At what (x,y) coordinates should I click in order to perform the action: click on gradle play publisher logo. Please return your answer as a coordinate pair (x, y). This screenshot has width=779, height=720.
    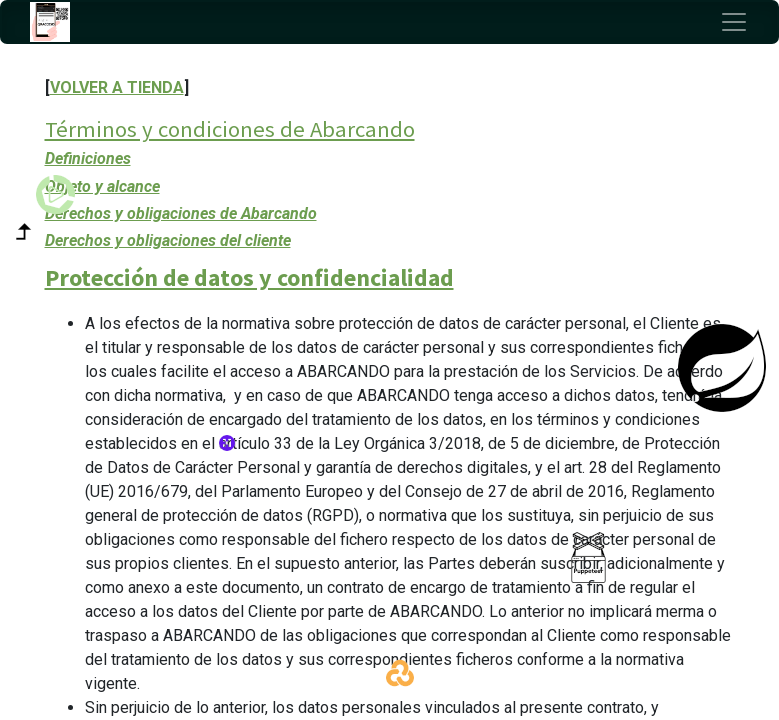
    Looking at the image, I should click on (55, 194).